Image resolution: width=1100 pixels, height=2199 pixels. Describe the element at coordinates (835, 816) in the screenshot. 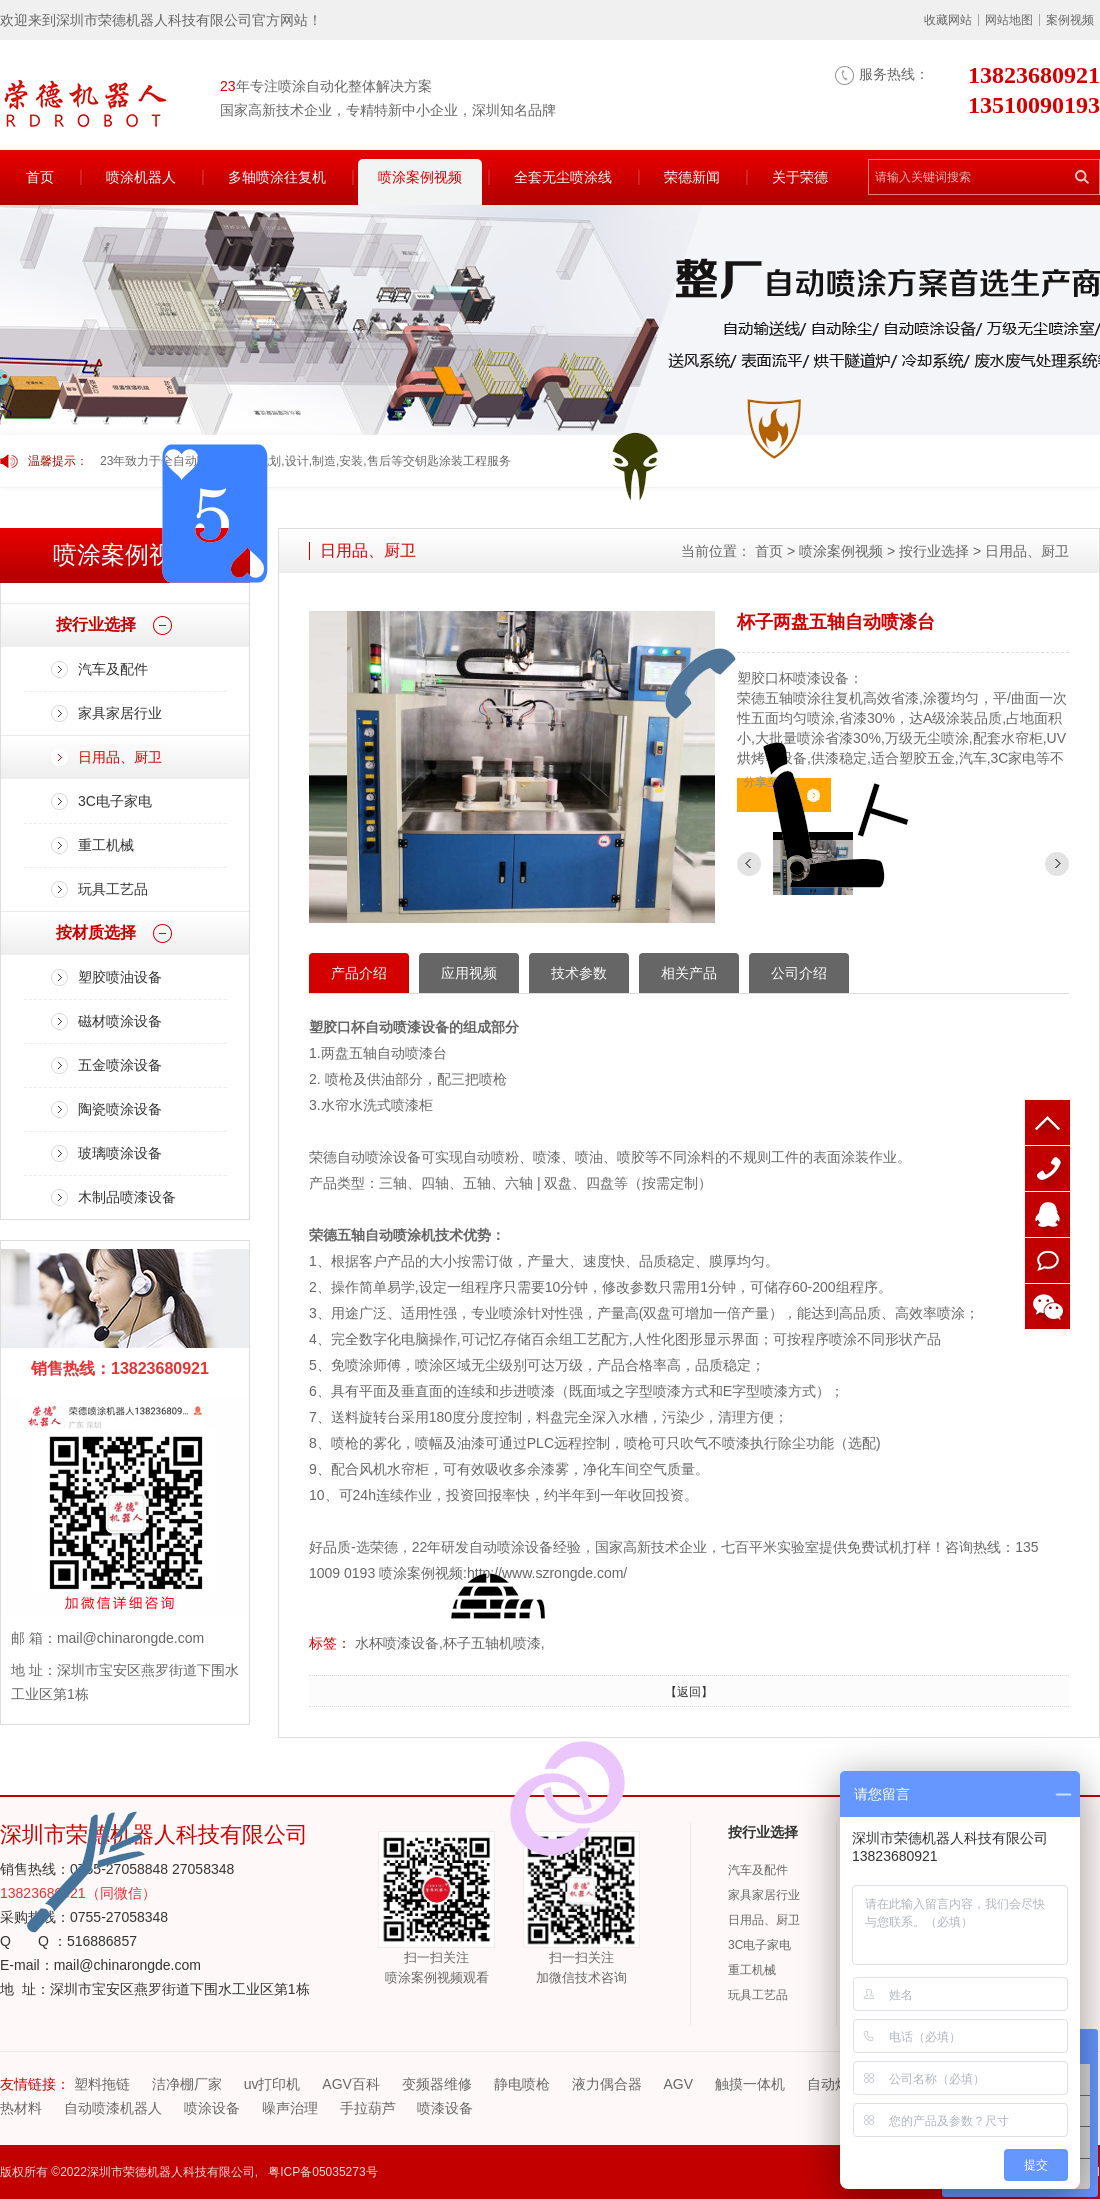

I see `adjust vehicle seat position` at that location.